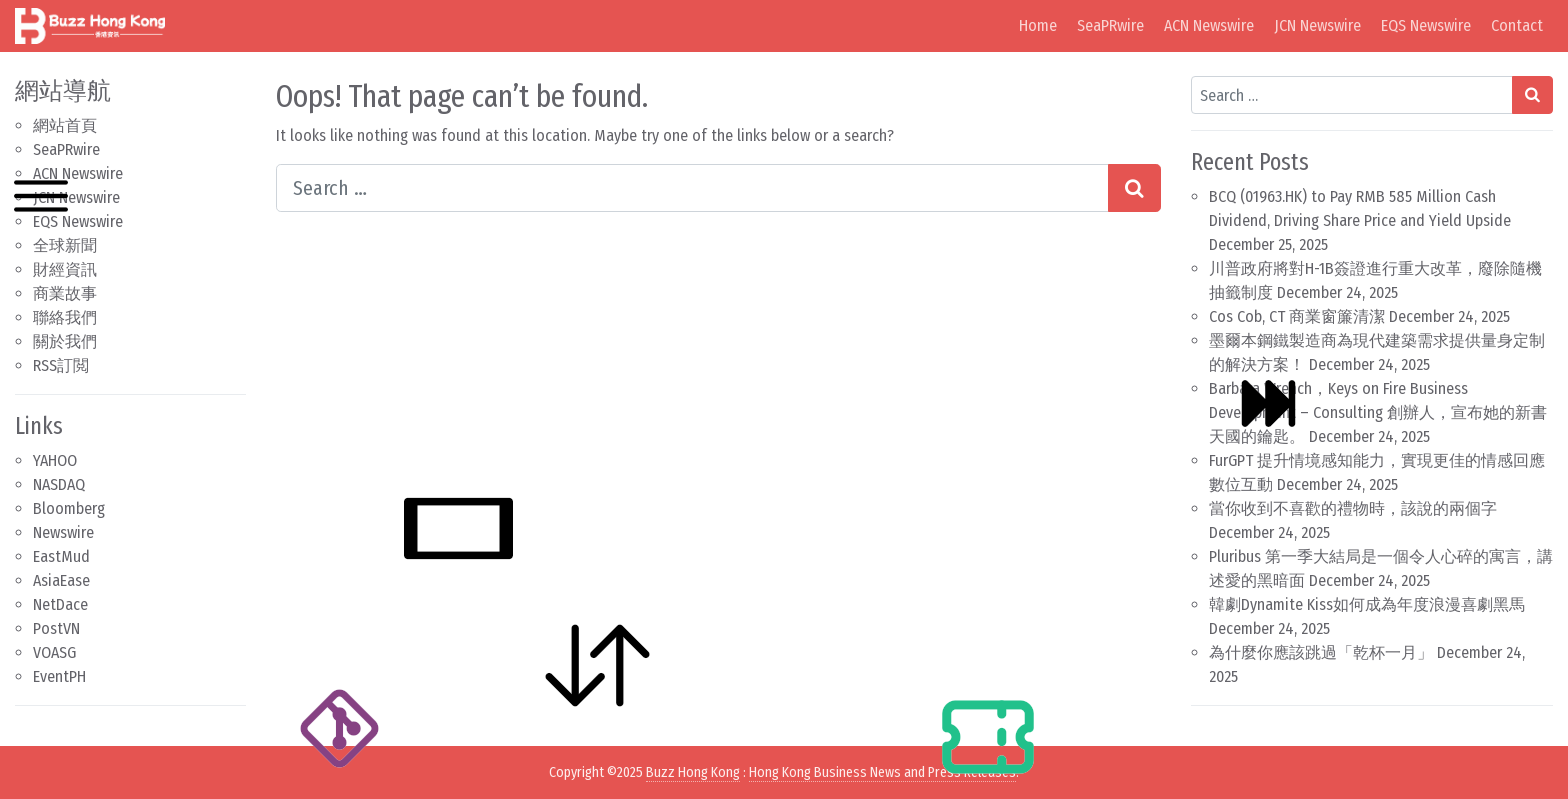  What do you see at coordinates (339, 728) in the screenshot?
I see `access git repository settings` at bounding box center [339, 728].